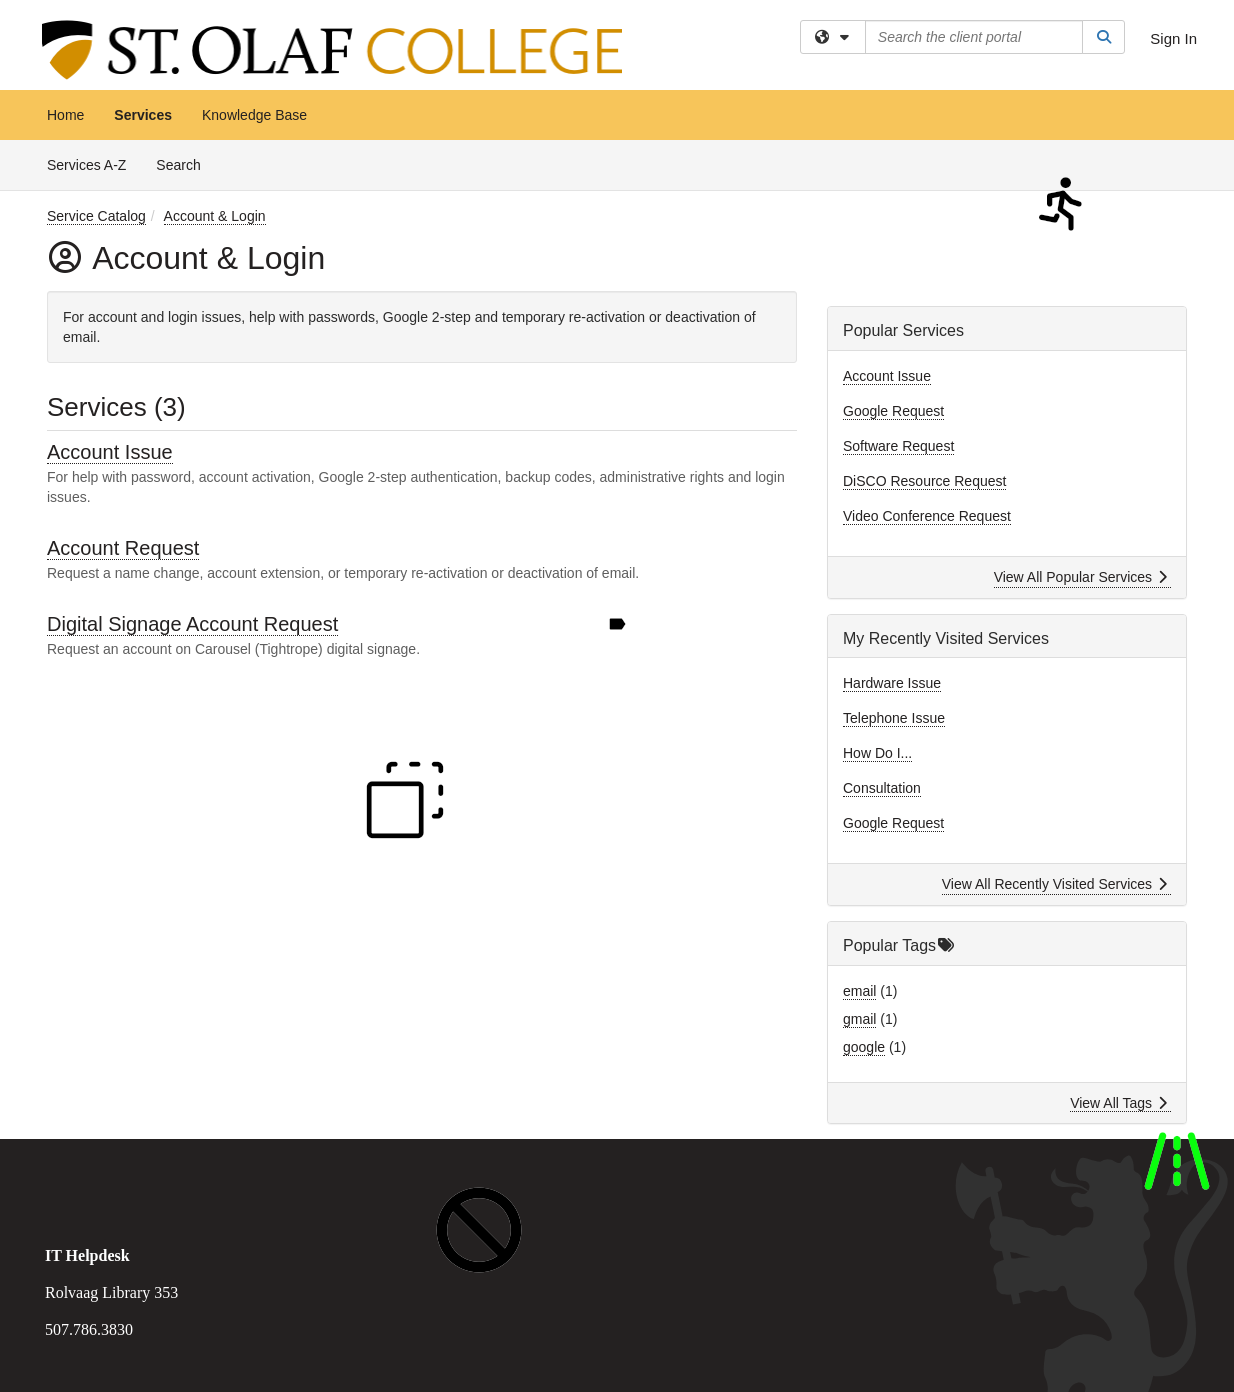 This screenshot has width=1234, height=1392. Describe the element at coordinates (617, 624) in the screenshot. I see `add a tag or label to an item` at that location.